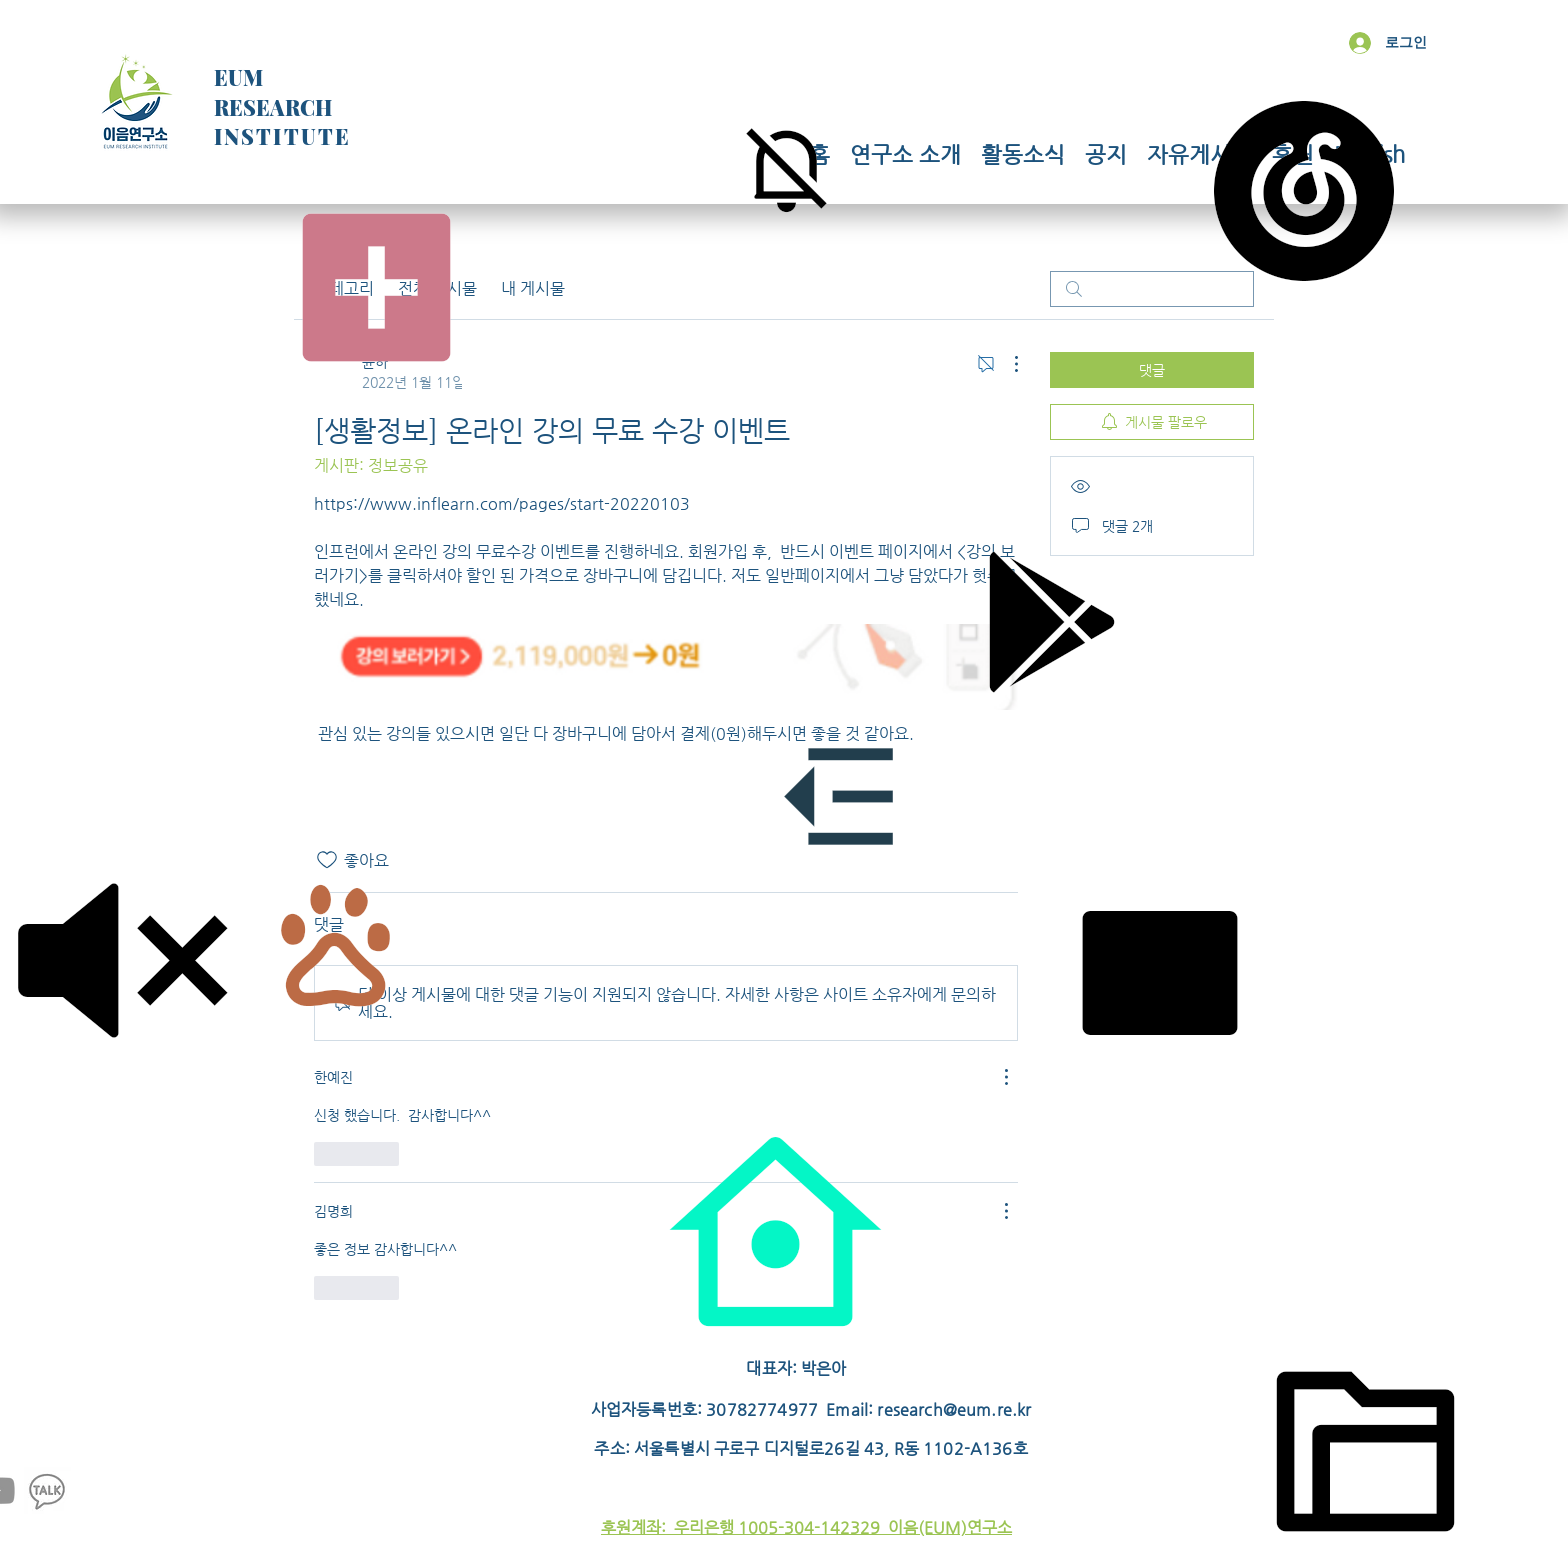 The image size is (1568, 1558). What do you see at coordinates (118, 960) in the screenshot?
I see `mute or unmute audio` at bounding box center [118, 960].